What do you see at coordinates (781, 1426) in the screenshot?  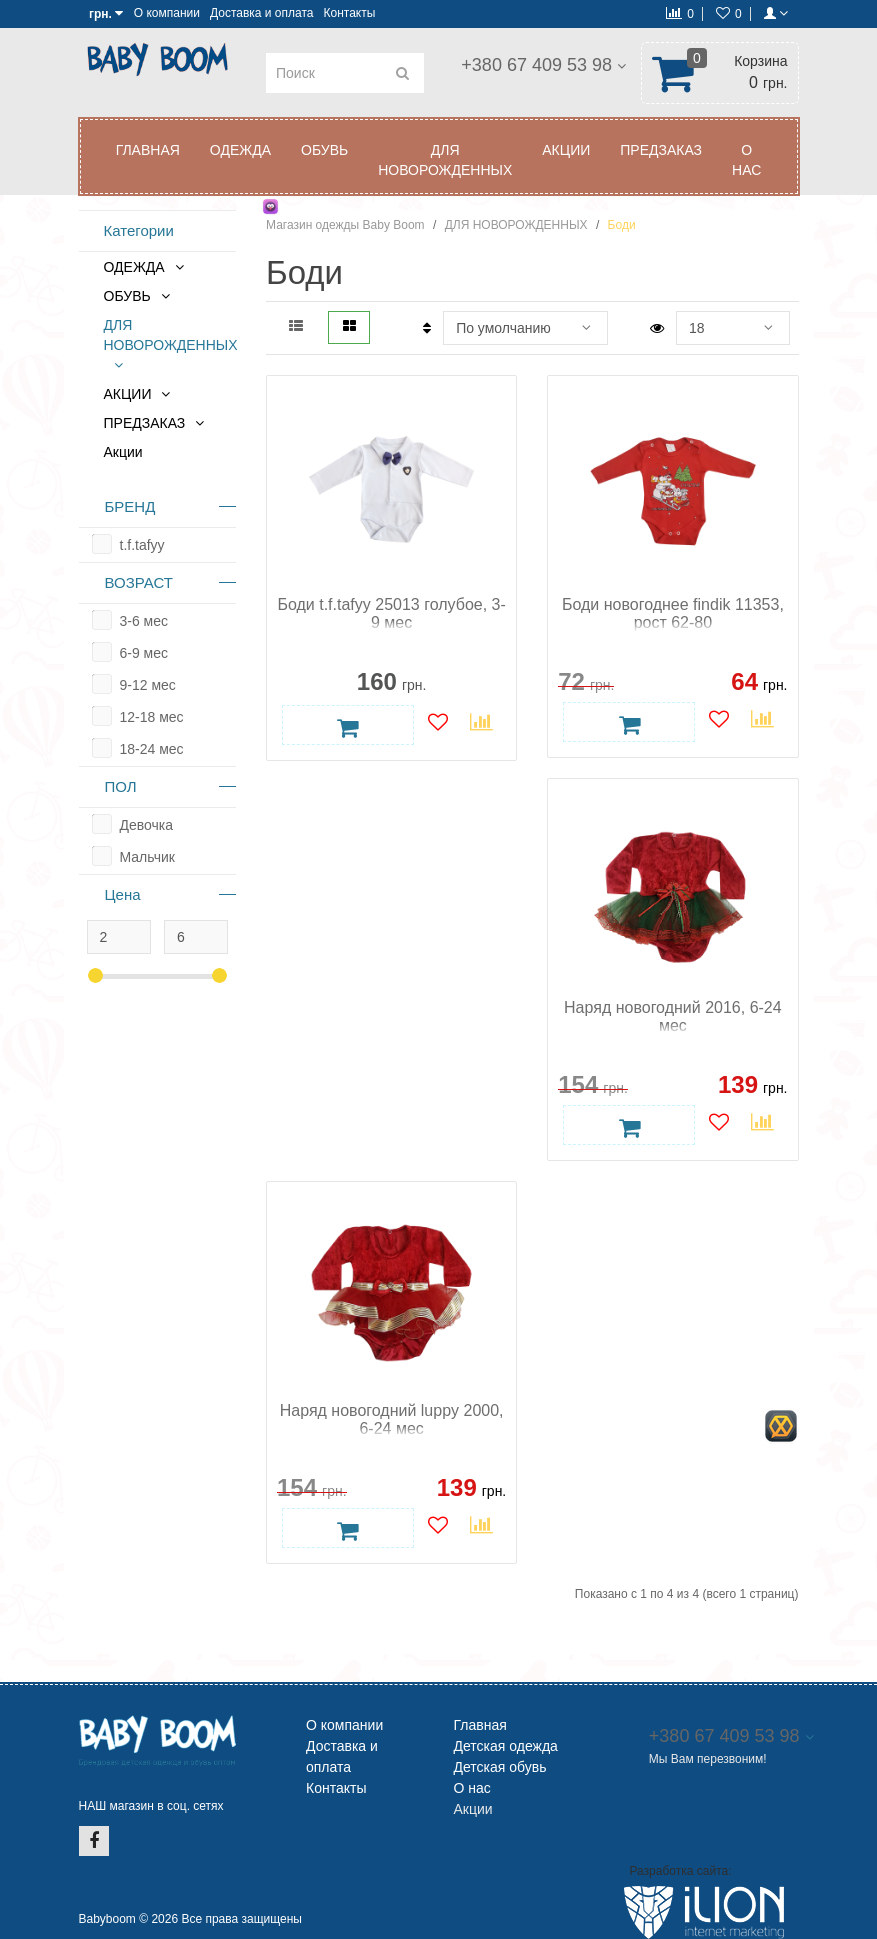 I see `open hexchat irc client` at bounding box center [781, 1426].